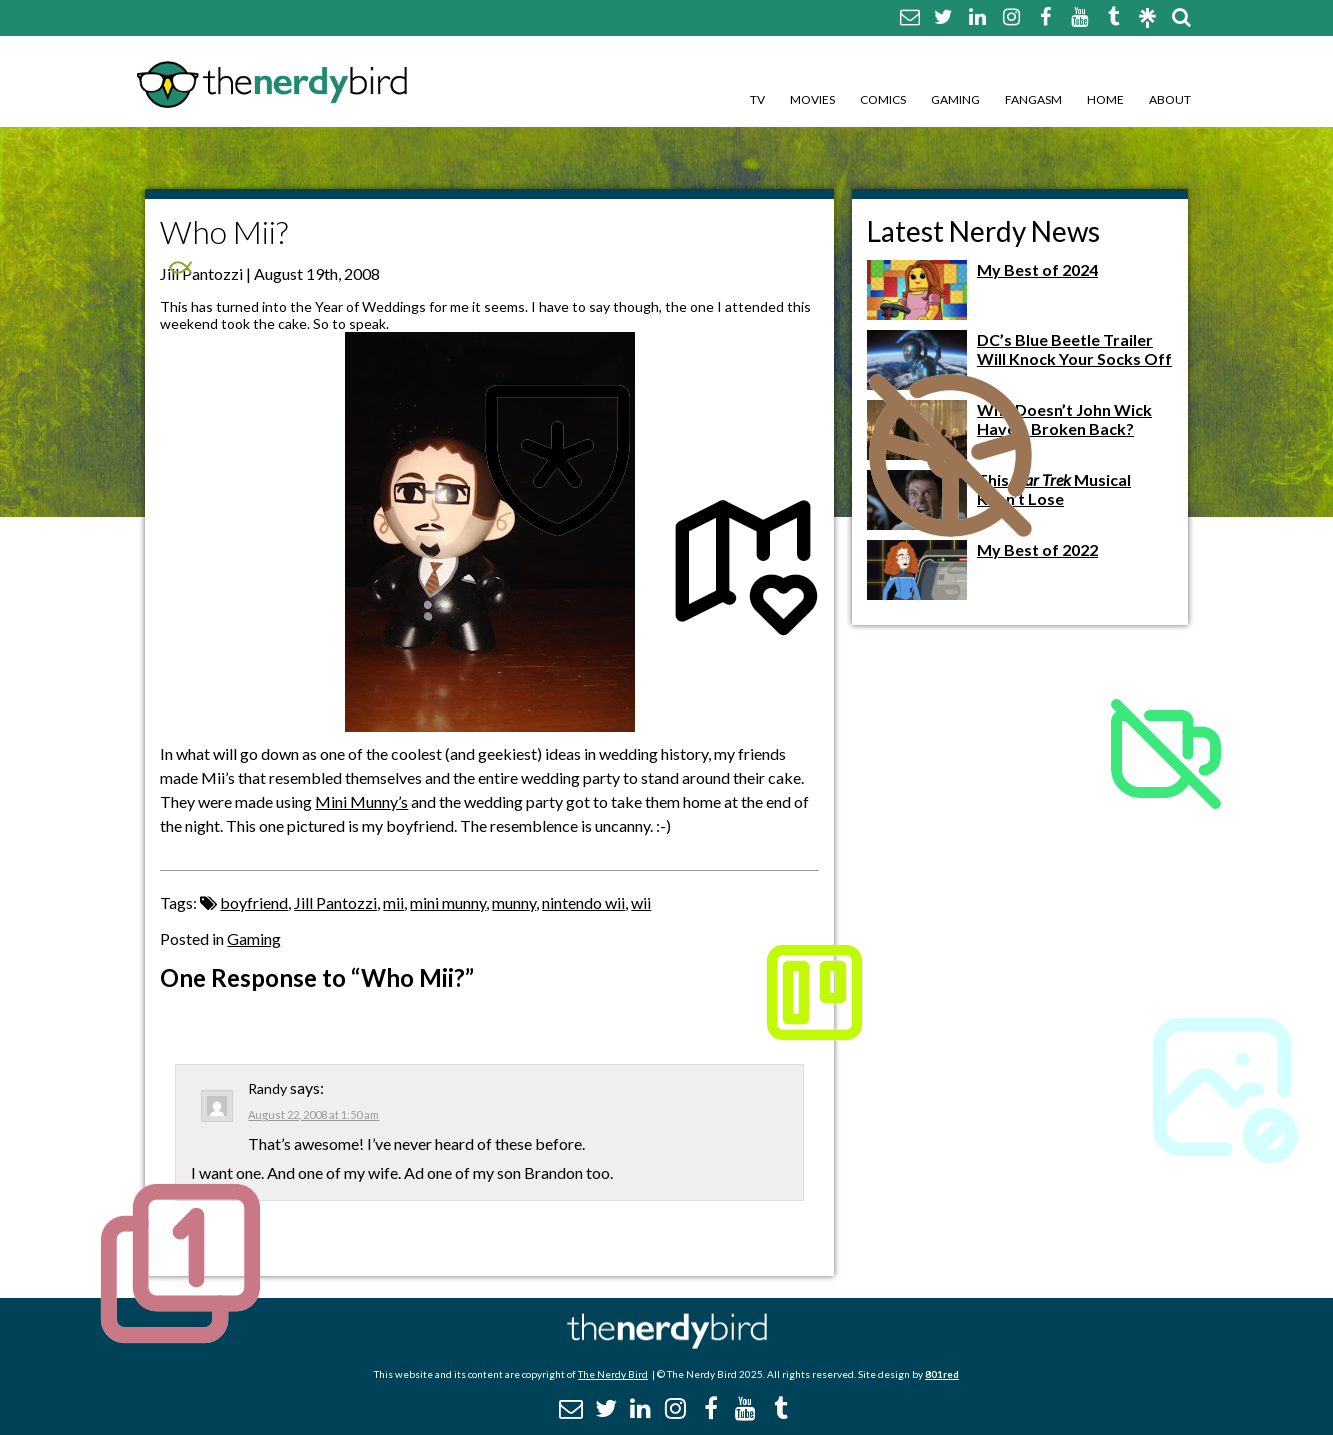 This screenshot has height=1435, width=1333. Describe the element at coordinates (180, 267) in the screenshot. I see `indicates christian or faith-based content` at that location.